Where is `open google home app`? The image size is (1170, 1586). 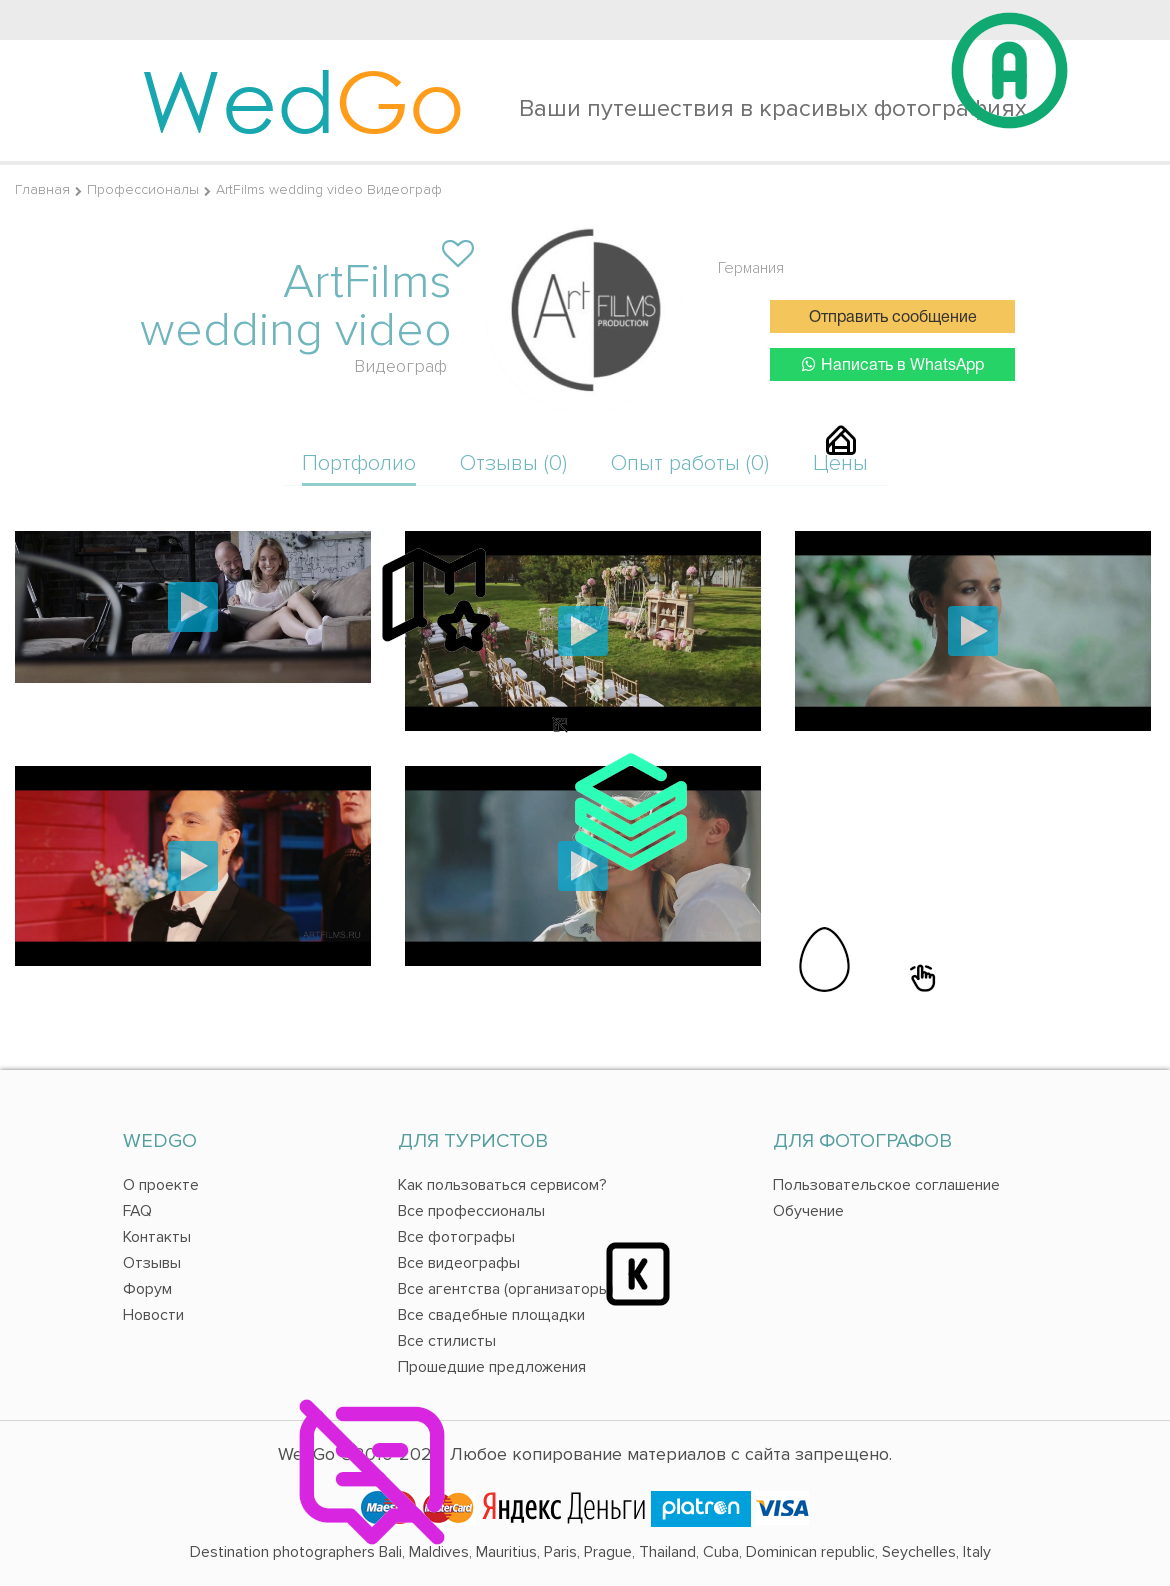 open google home app is located at coordinates (841, 440).